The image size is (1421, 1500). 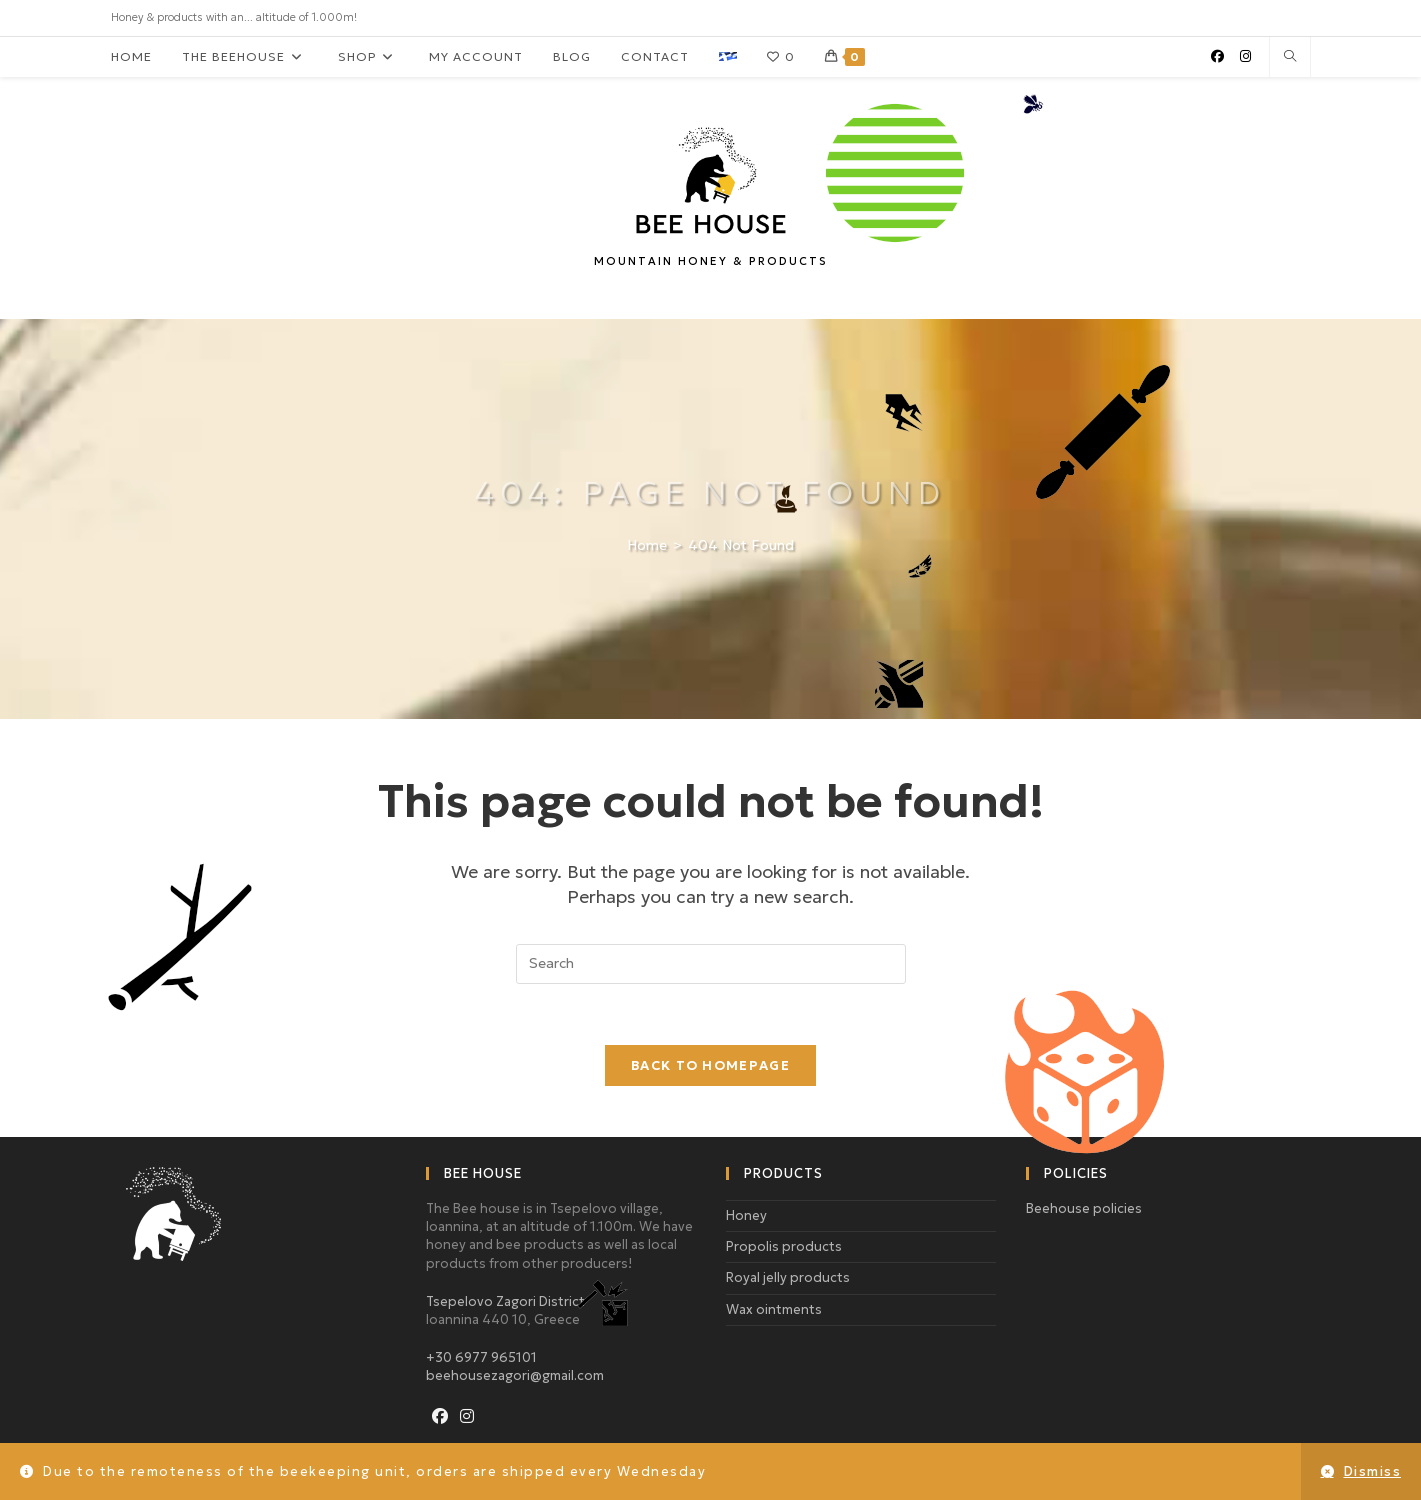 What do you see at coordinates (895, 173) in the screenshot?
I see `represents a holographic or 3D display element` at bounding box center [895, 173].